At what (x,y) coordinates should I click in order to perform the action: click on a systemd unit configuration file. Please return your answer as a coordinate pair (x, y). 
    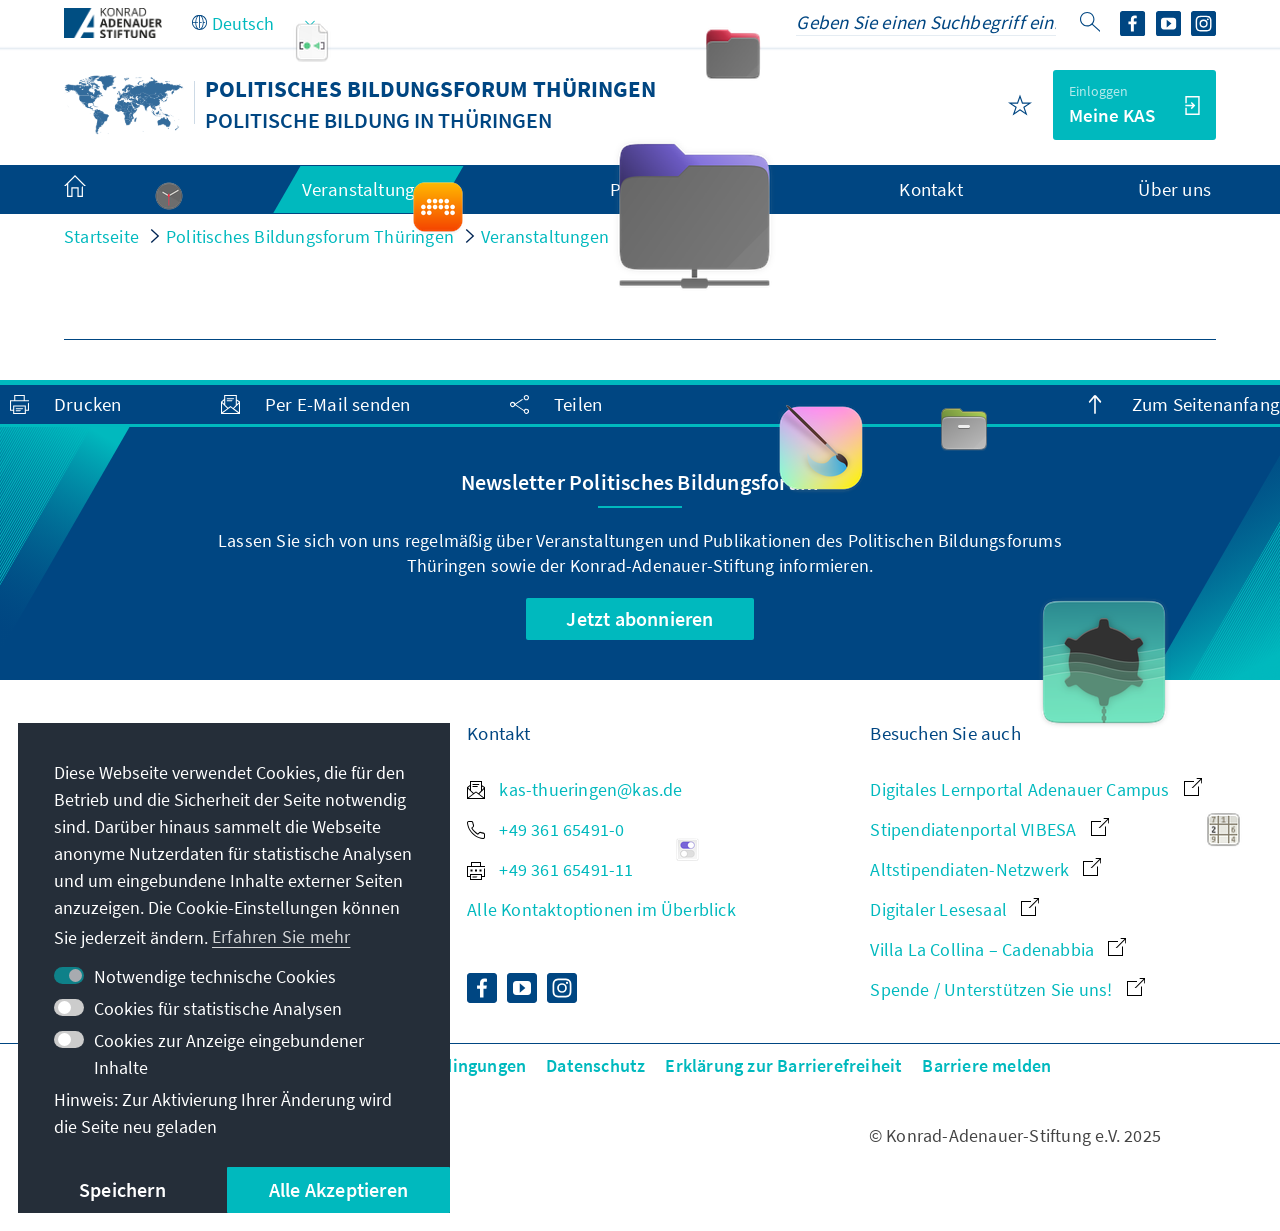
    Looking at the image, I should click on (312, 42).